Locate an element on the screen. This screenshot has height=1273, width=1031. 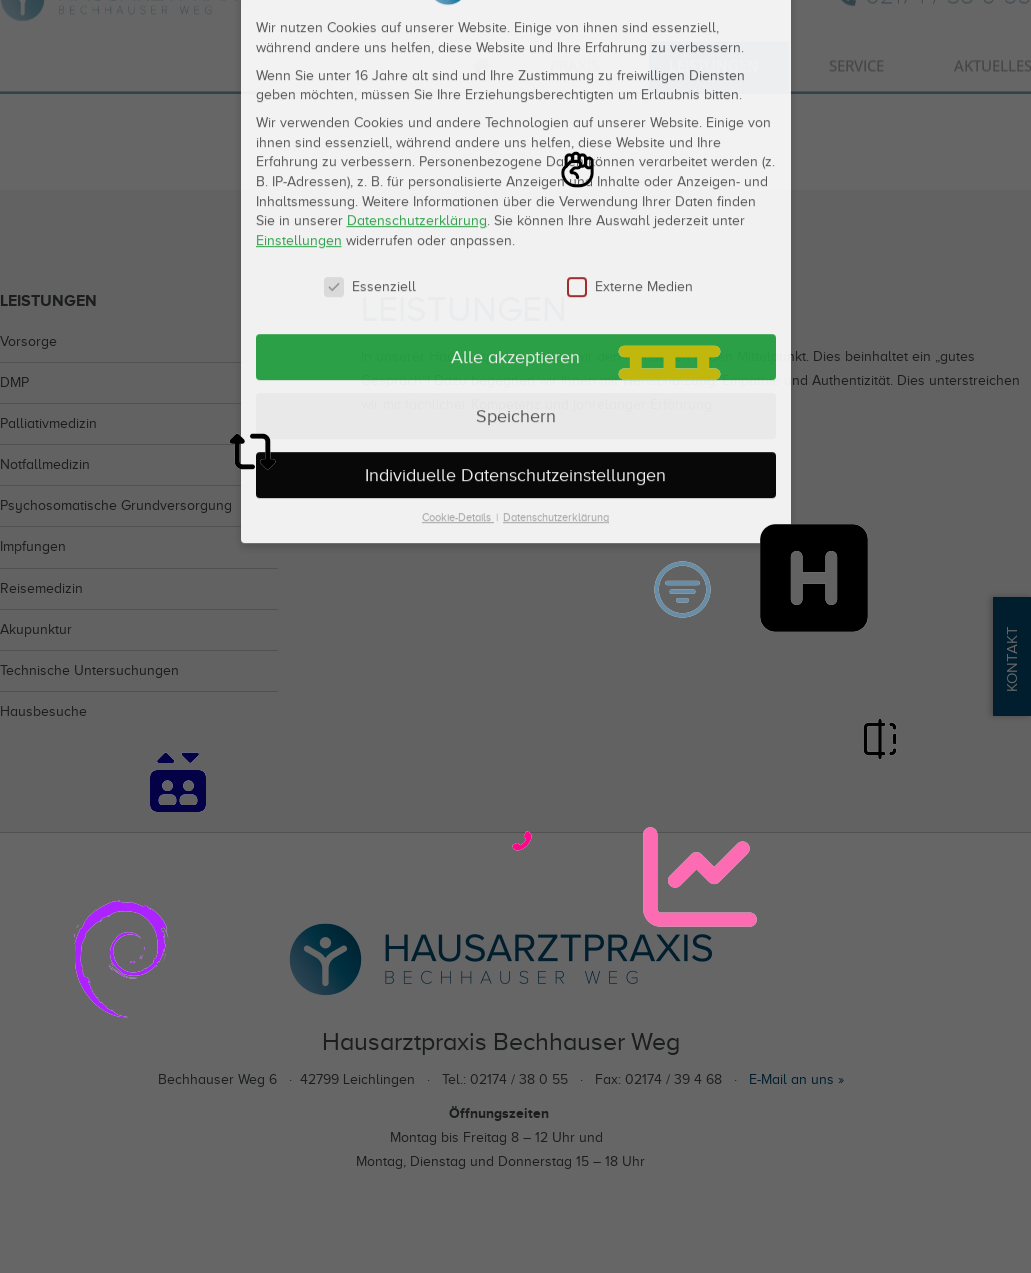
debian linux operating system logo is located at coordinates (120, 958).